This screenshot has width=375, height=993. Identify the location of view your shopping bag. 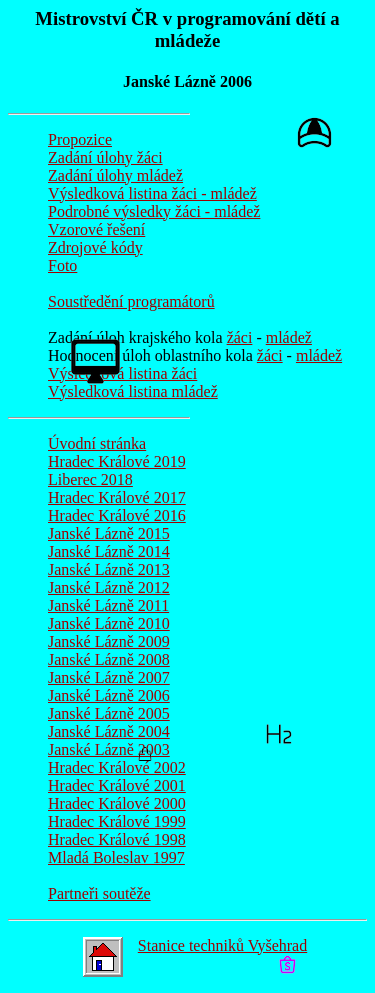
(145, 754).